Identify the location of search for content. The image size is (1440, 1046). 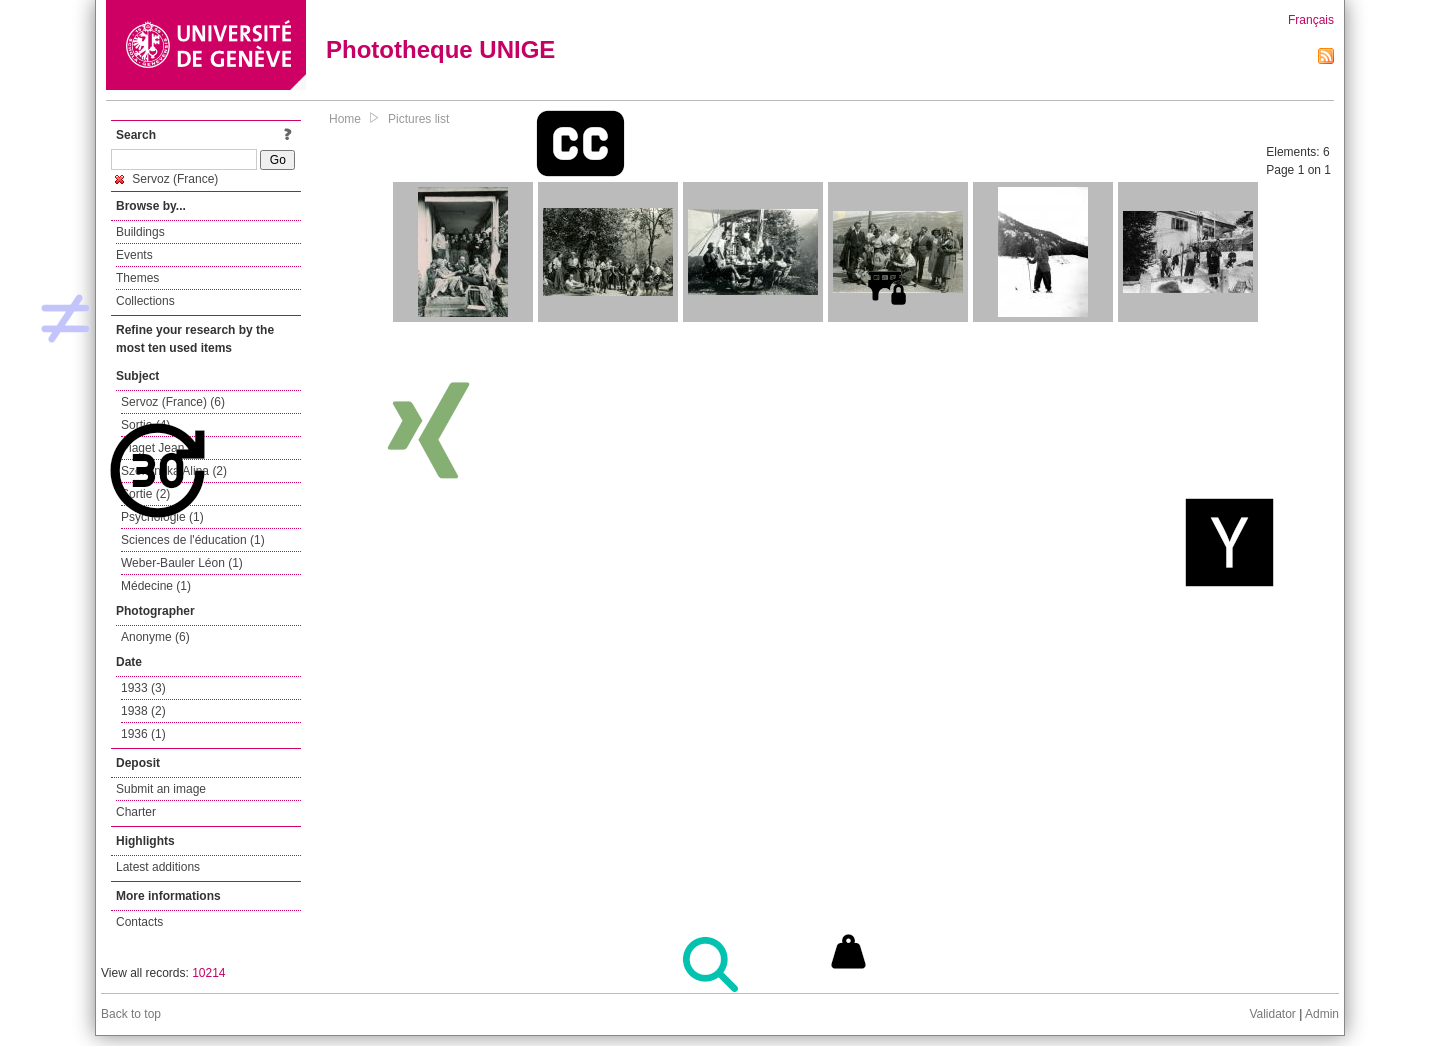
(710, 964).